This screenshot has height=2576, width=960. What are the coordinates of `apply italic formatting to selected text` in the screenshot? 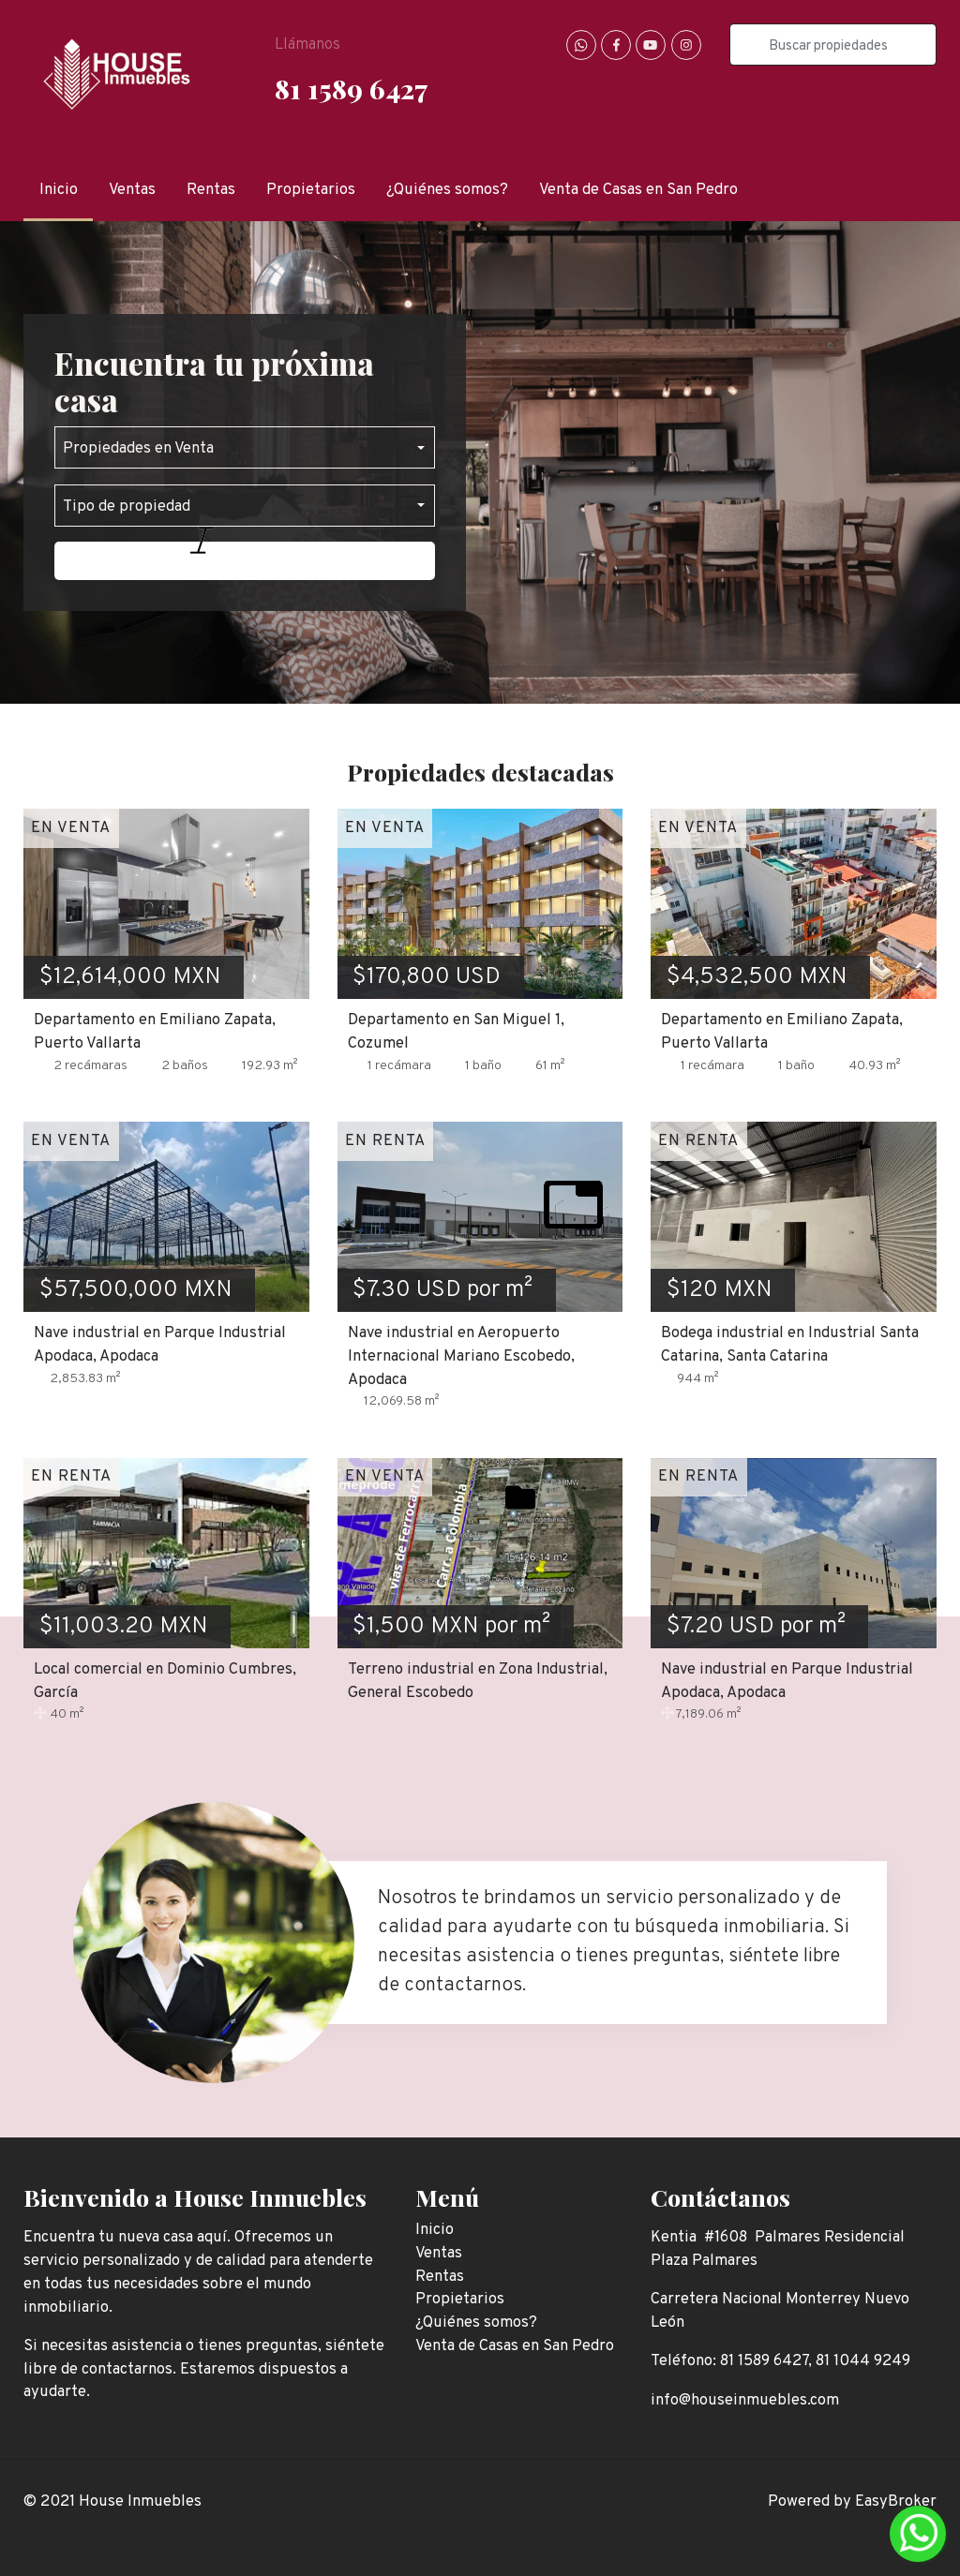 It's located at (202, 540).